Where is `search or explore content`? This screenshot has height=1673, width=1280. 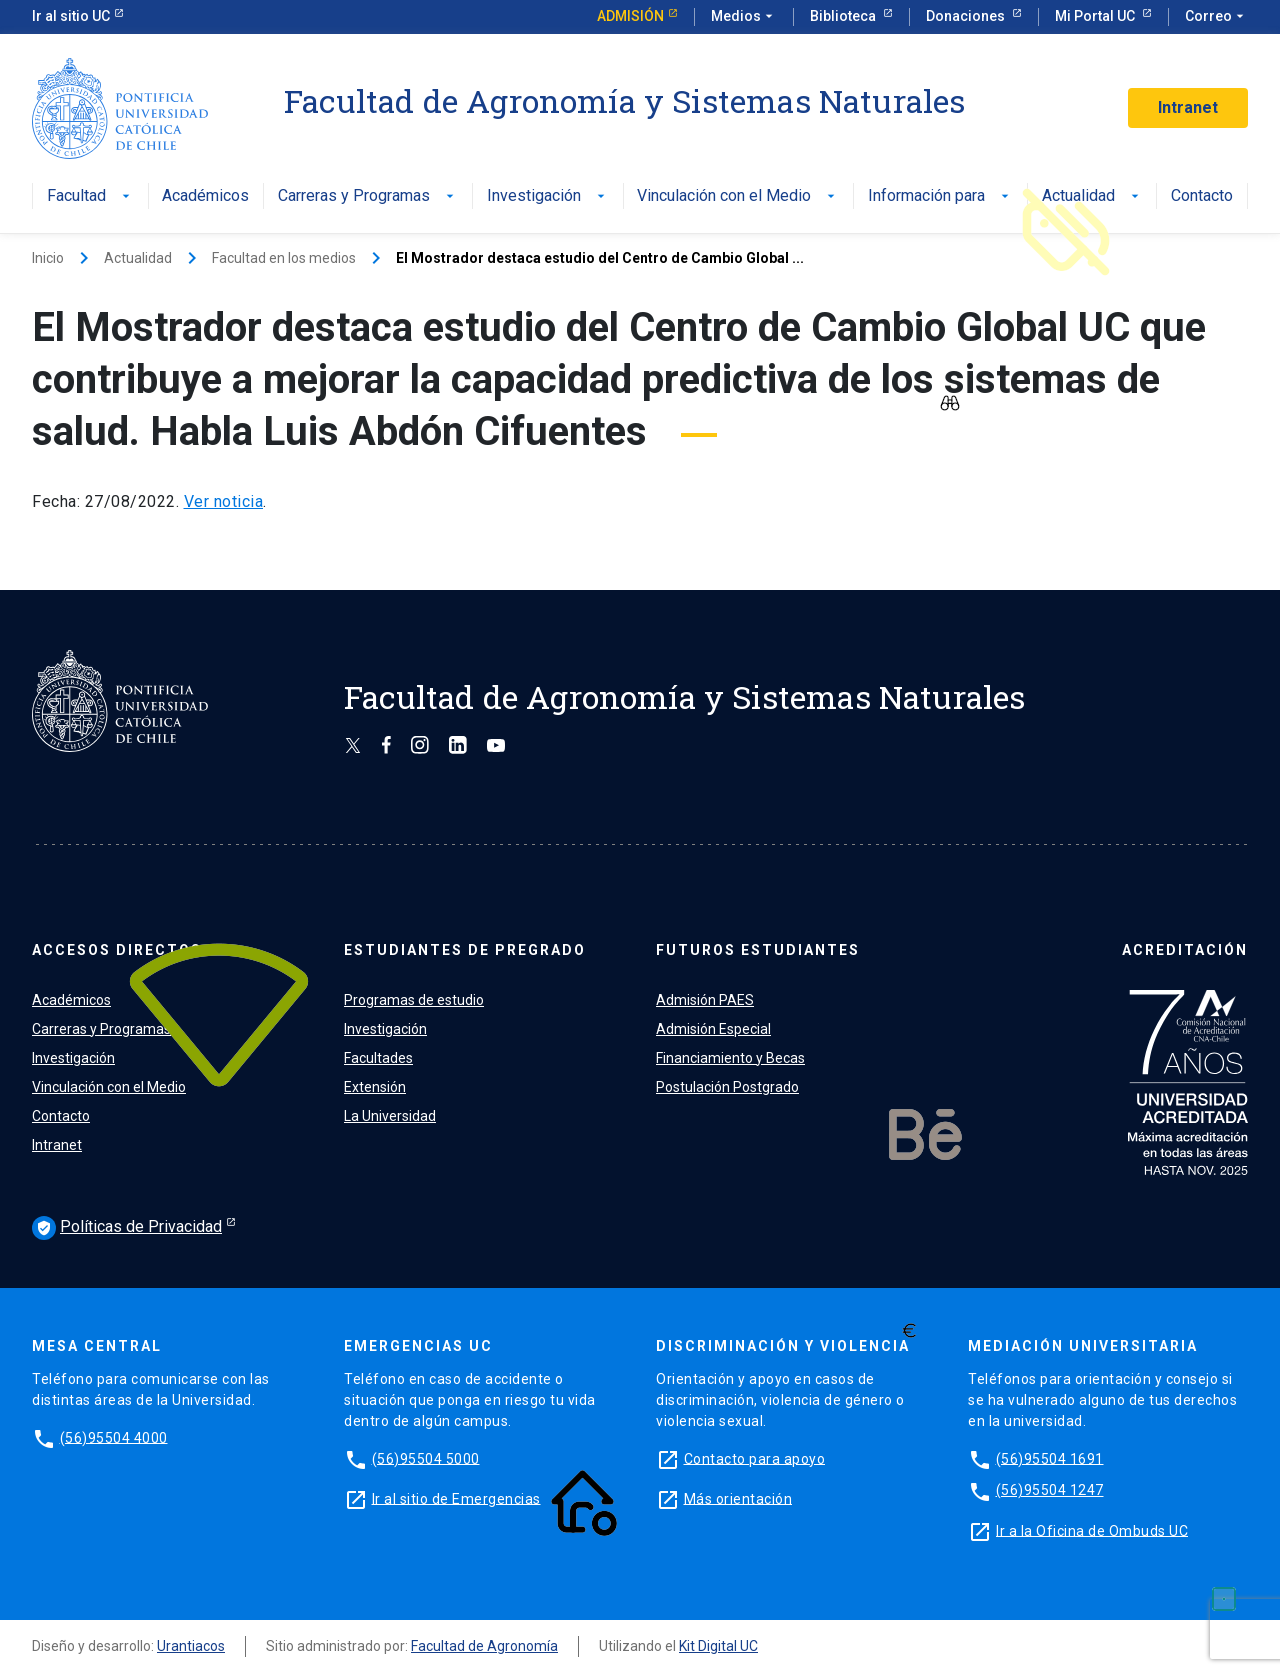 search or explore content is located at coordinates (950, 403).